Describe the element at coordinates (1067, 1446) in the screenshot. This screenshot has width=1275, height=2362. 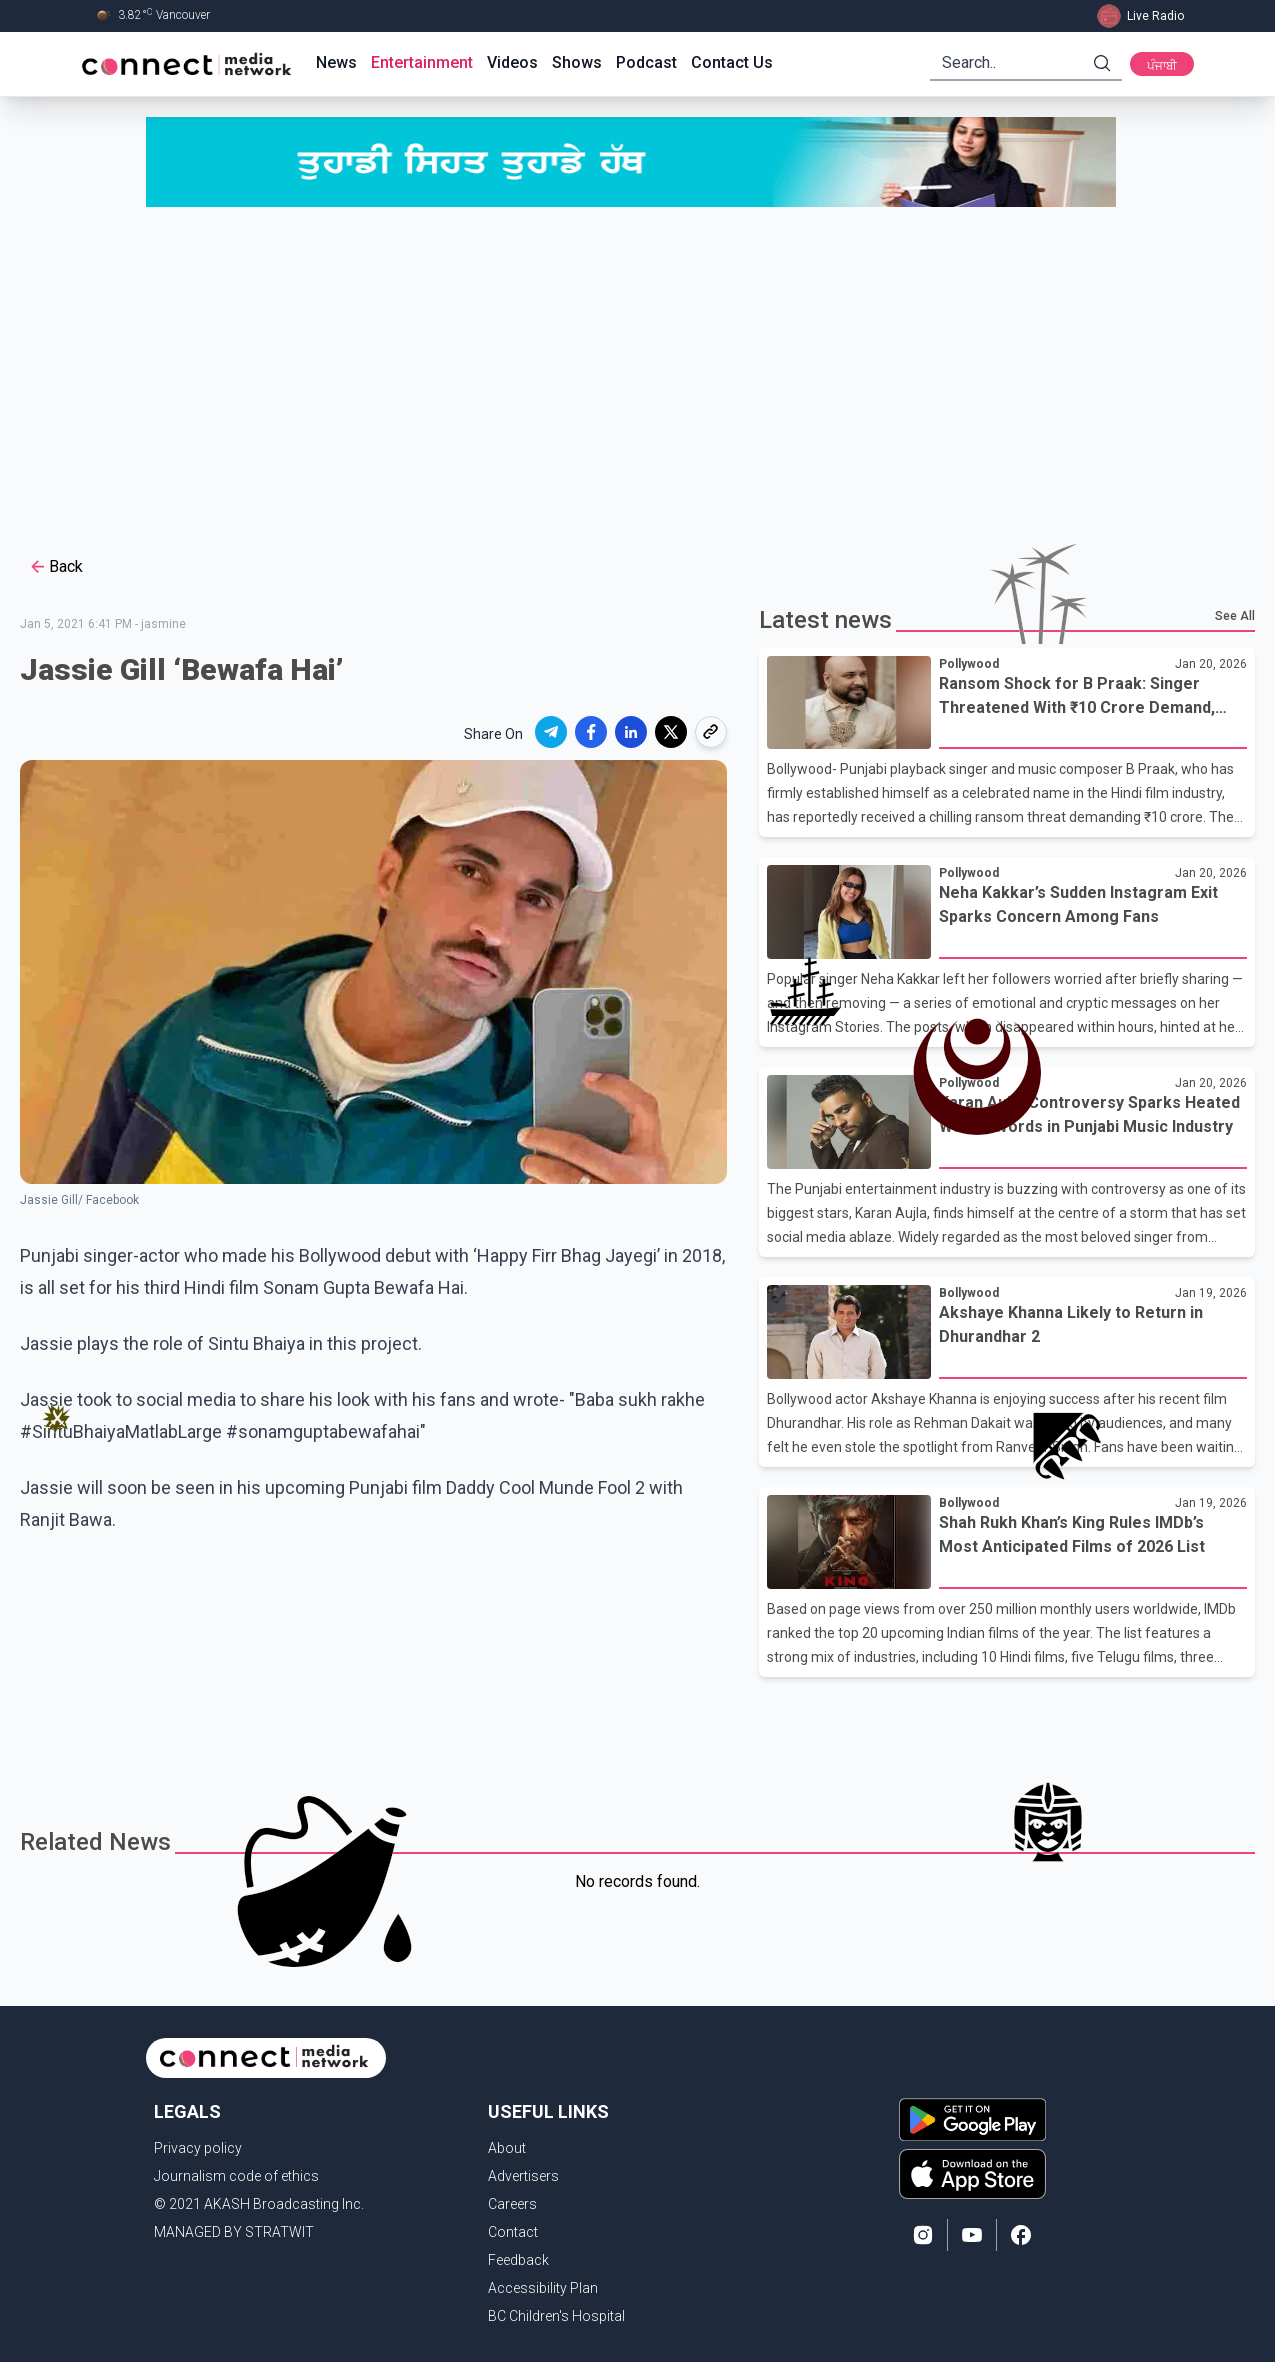
I see `launch missile attack or special weapon ability` at that location.